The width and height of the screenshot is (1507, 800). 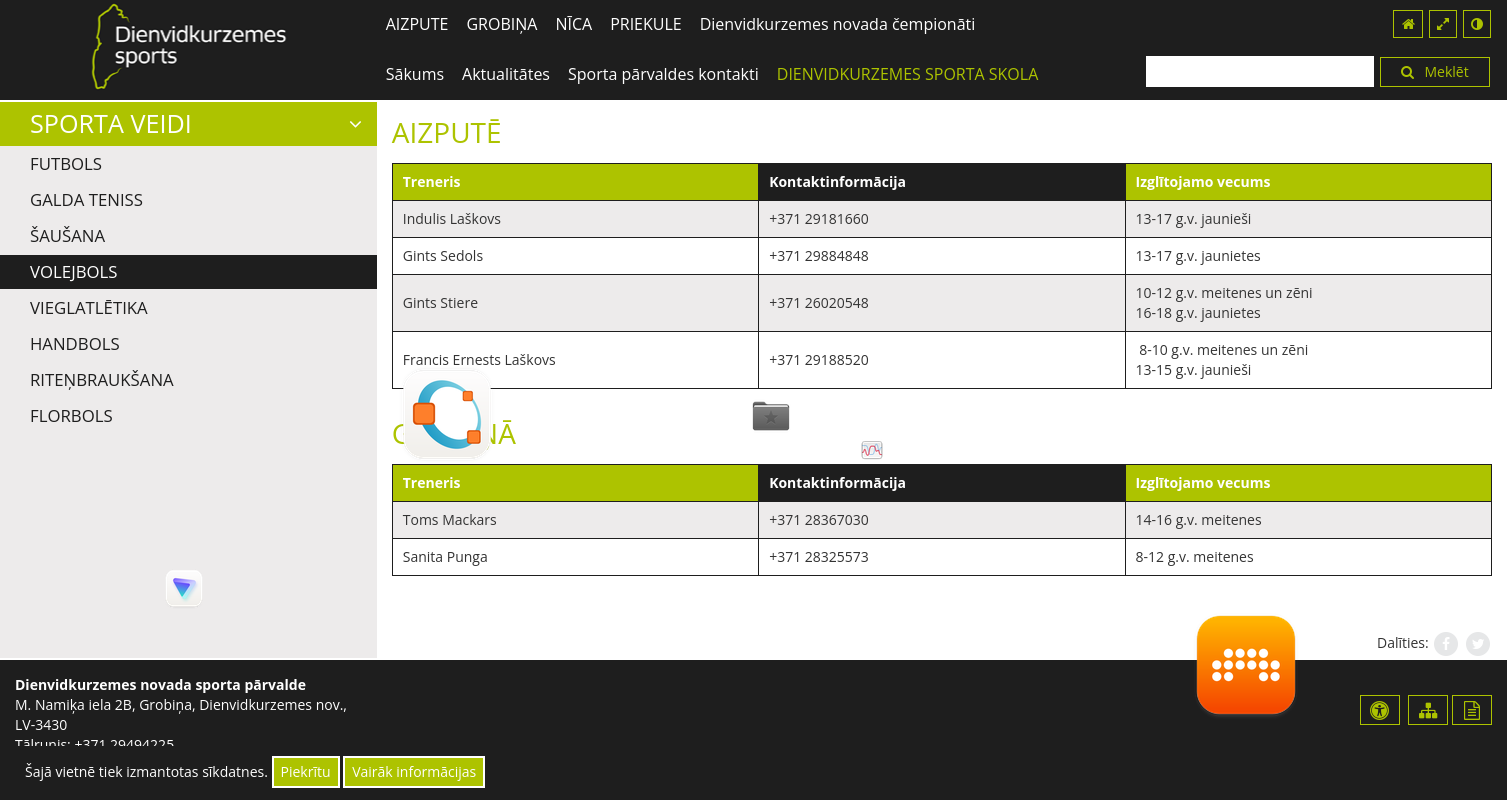 What do you see at coordinates (447, 413) in the screenshot?
I see `open GNU Octave numerical computing application` at bounding box center [447, 413].